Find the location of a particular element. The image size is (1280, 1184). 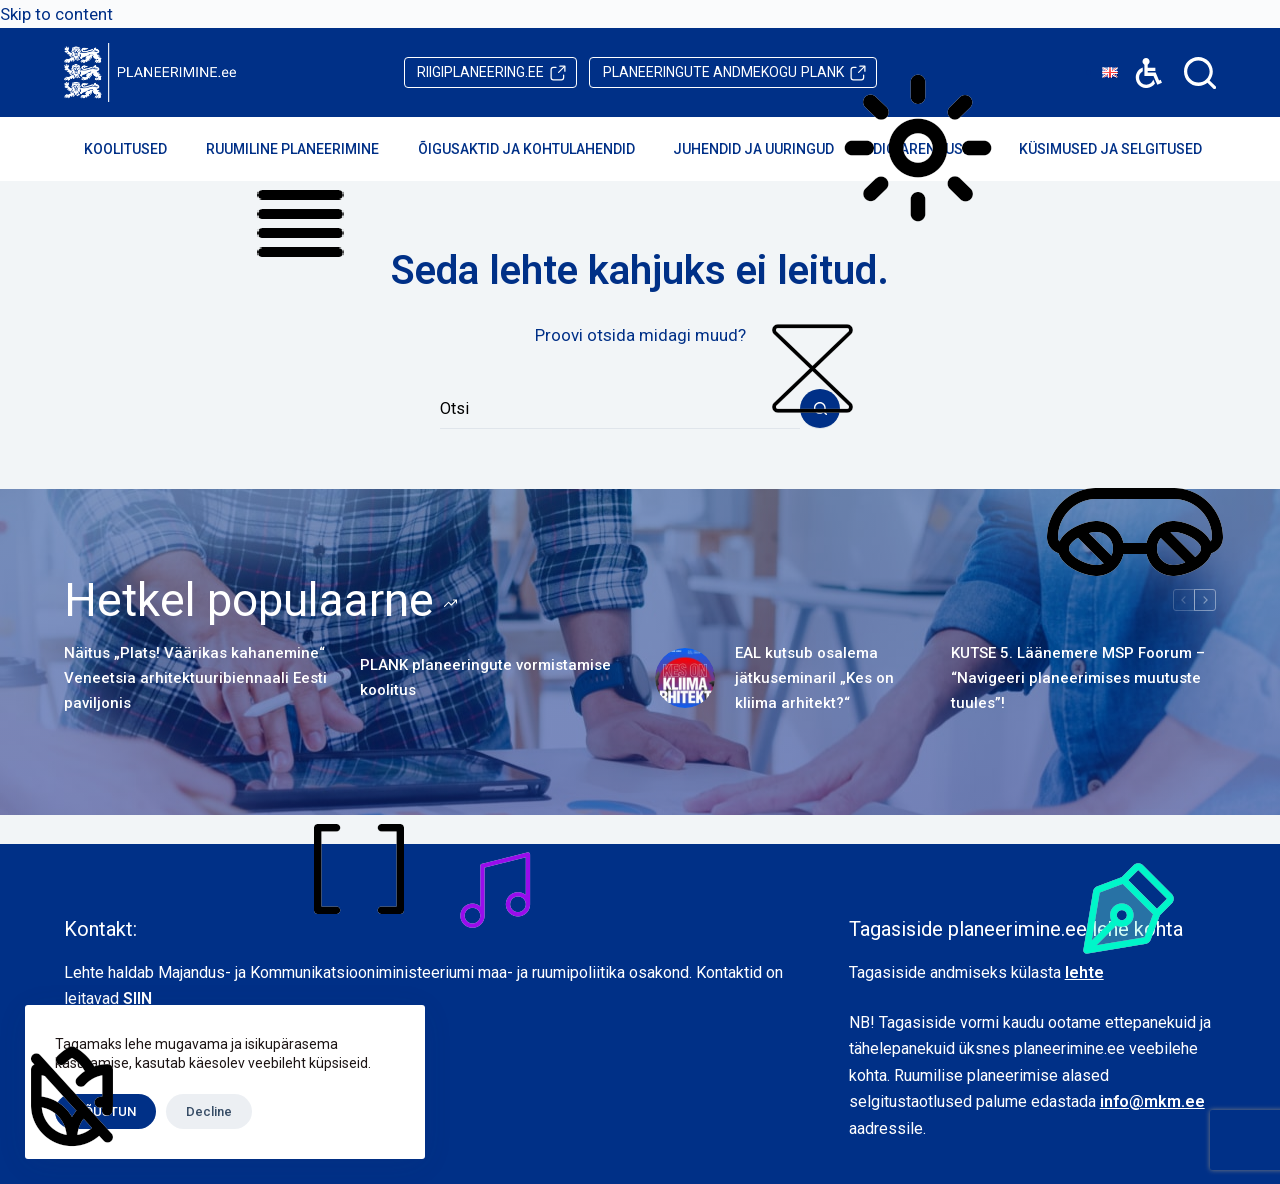

access drawing or illustration tools is located at coordinates (1123, 913).